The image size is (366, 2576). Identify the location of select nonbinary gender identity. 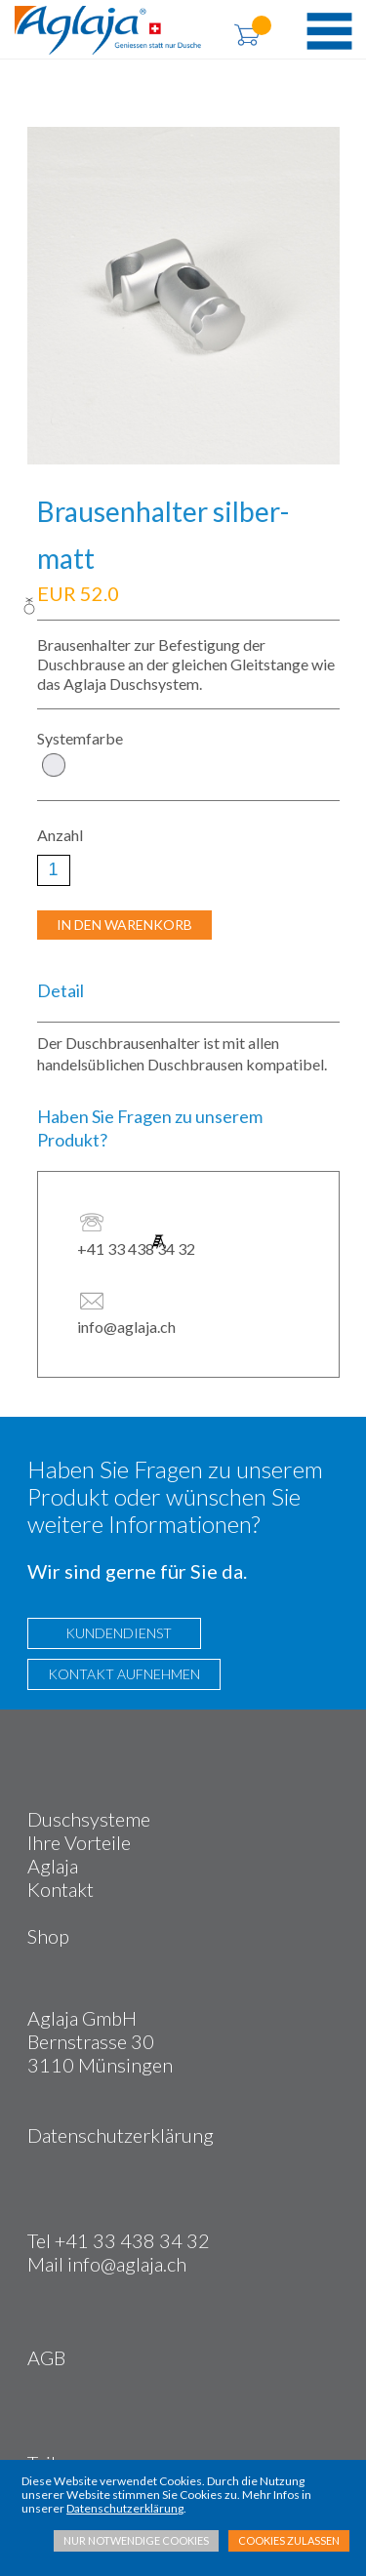
(29, 606).